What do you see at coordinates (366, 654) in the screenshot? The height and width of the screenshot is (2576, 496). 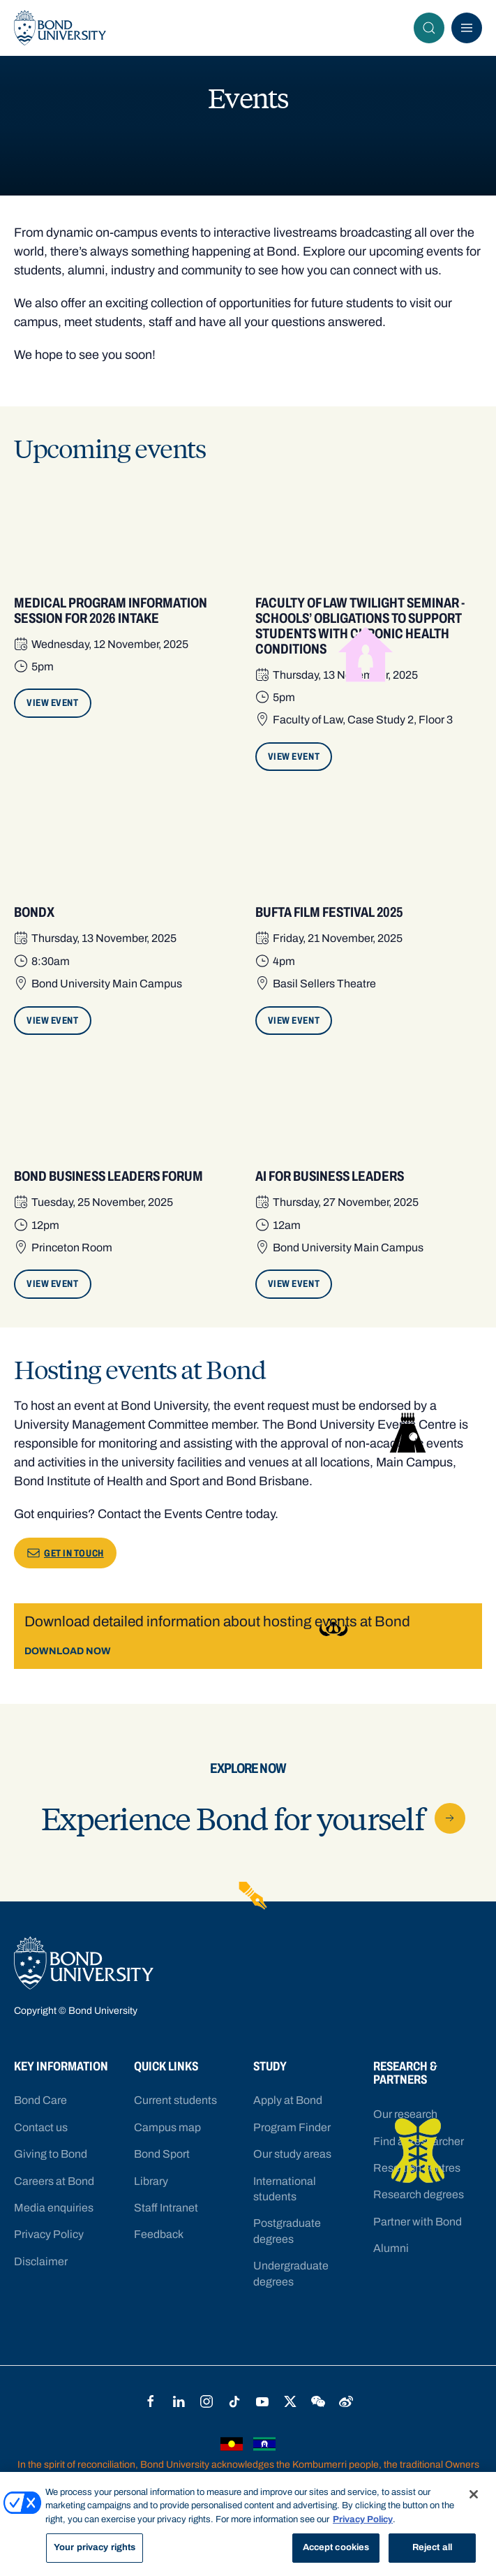 I see `view player home base or headquarters` at bounding box center [366, 654].